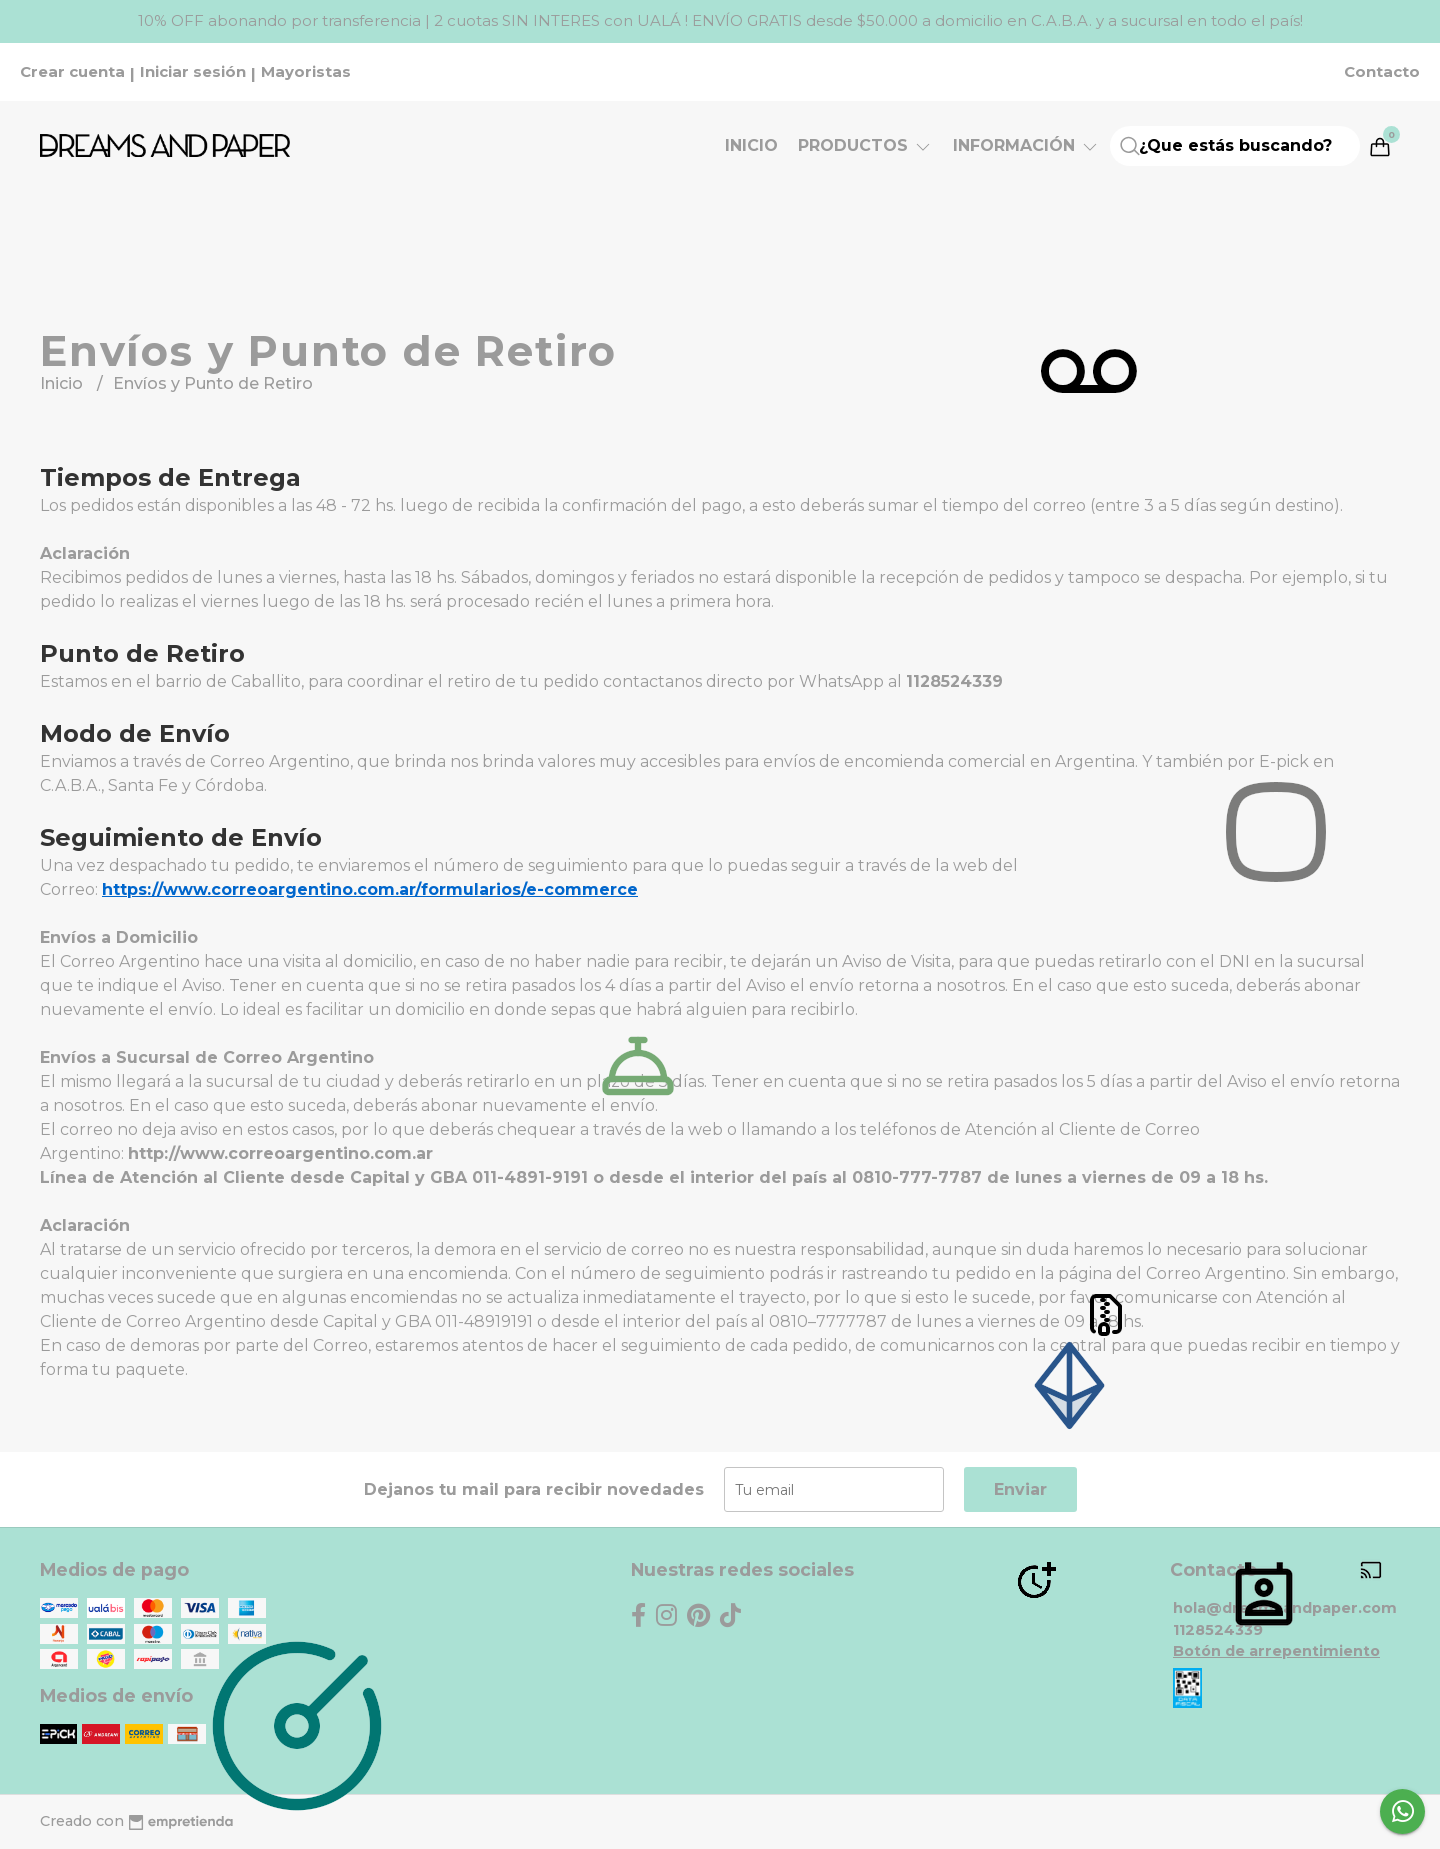 Image resolution: width=1440 pixels, height=1849 pixels. What do you see at coordinates (1371, 1570) in the screenshot?
I see `cast screen to an external display` at bounding box center [1371, 1570].